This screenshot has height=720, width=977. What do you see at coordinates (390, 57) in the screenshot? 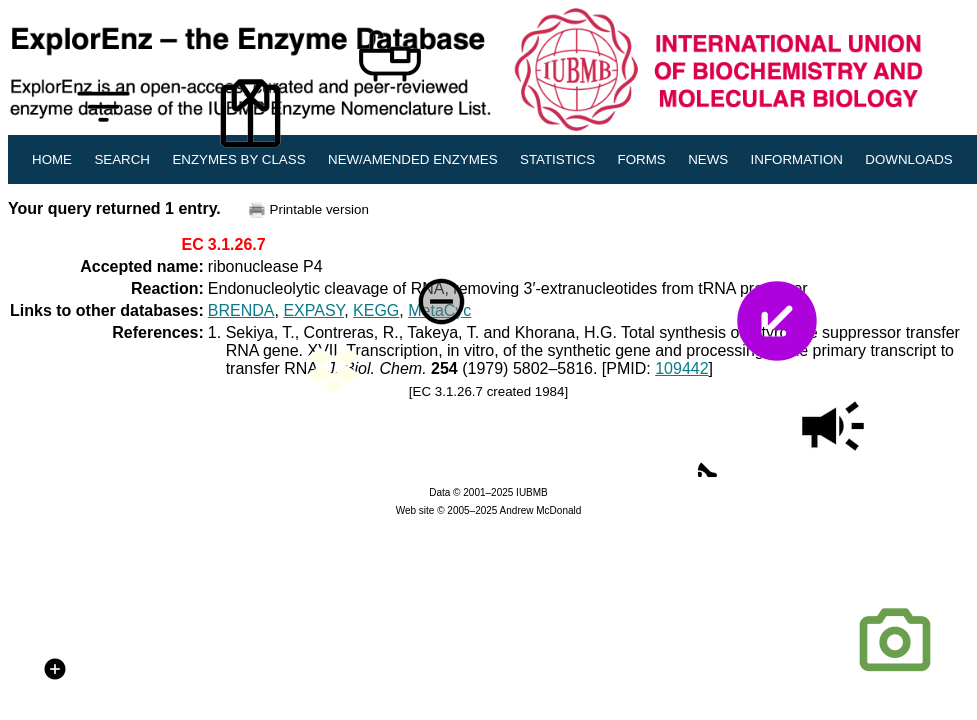
I see `indicates bathroom amenities available` at bounding box center [390, 57].